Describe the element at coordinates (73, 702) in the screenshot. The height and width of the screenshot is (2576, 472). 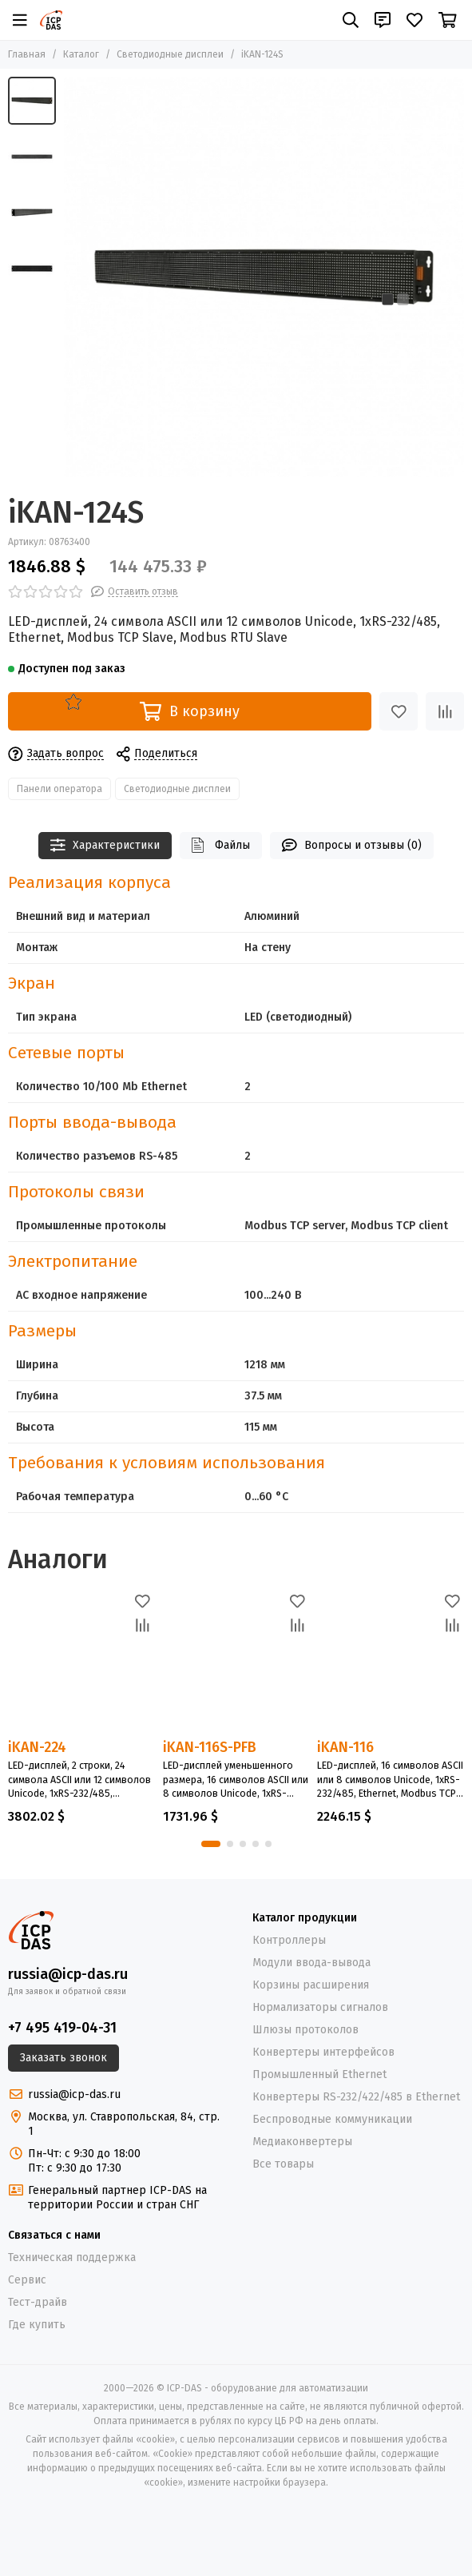
I see `access your favorites` at that location.